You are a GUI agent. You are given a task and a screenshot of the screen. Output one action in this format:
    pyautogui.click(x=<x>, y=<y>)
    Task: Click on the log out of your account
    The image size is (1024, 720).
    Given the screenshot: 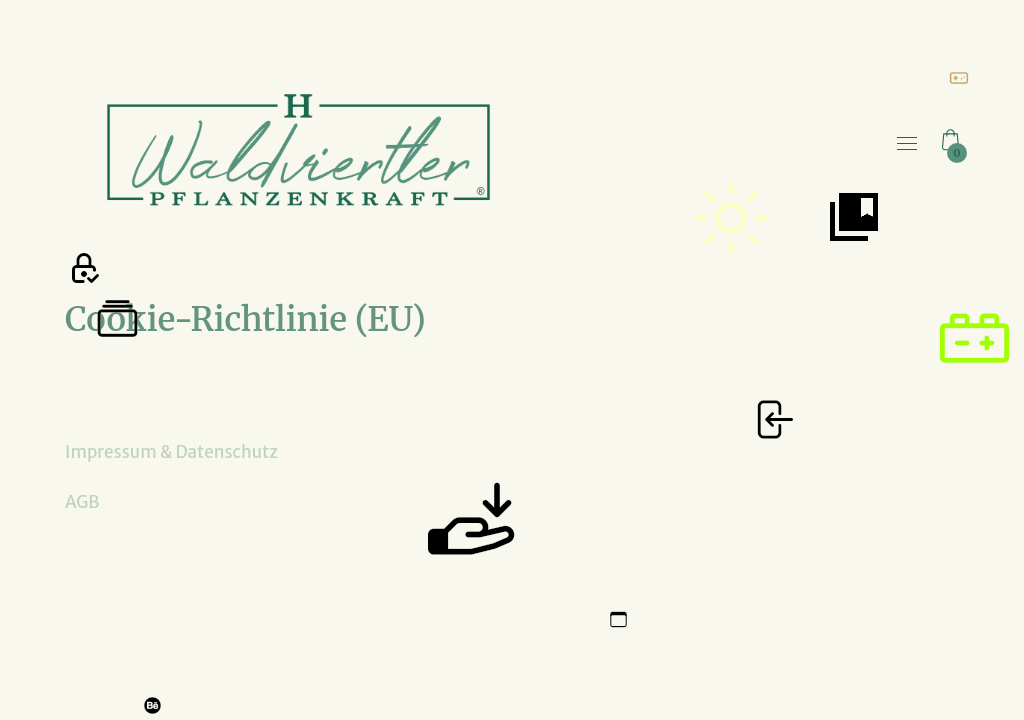 What is the action you would take?
    pyautogui.click(x=772, y=419)
    